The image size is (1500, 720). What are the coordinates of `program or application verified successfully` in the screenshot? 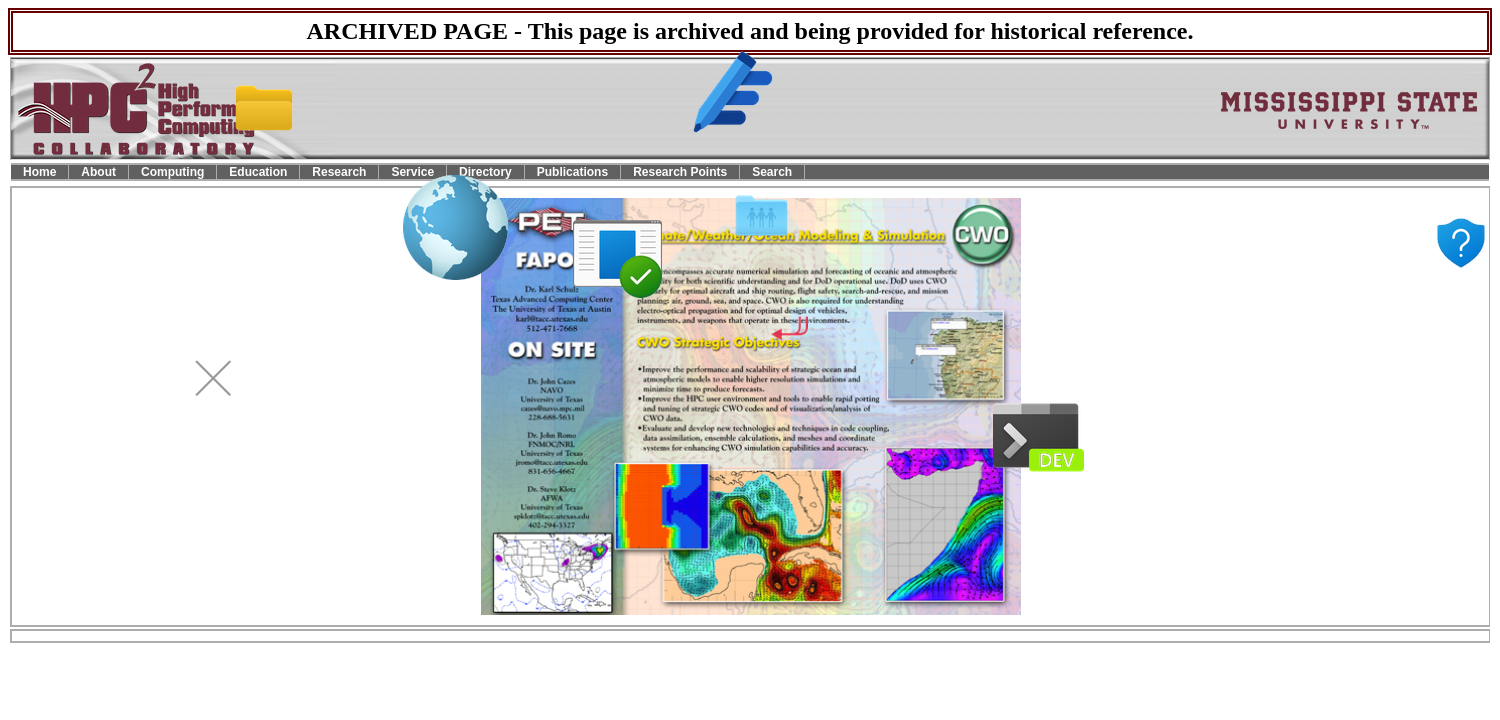 It's located at (617, 253).